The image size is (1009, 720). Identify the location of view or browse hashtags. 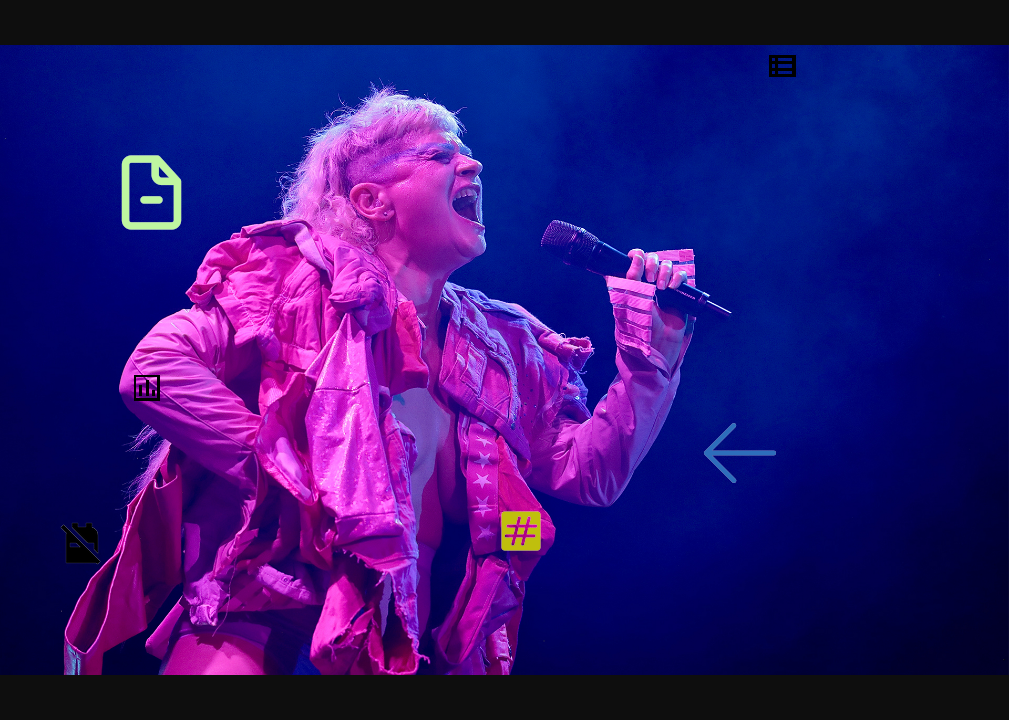
(521, 531).